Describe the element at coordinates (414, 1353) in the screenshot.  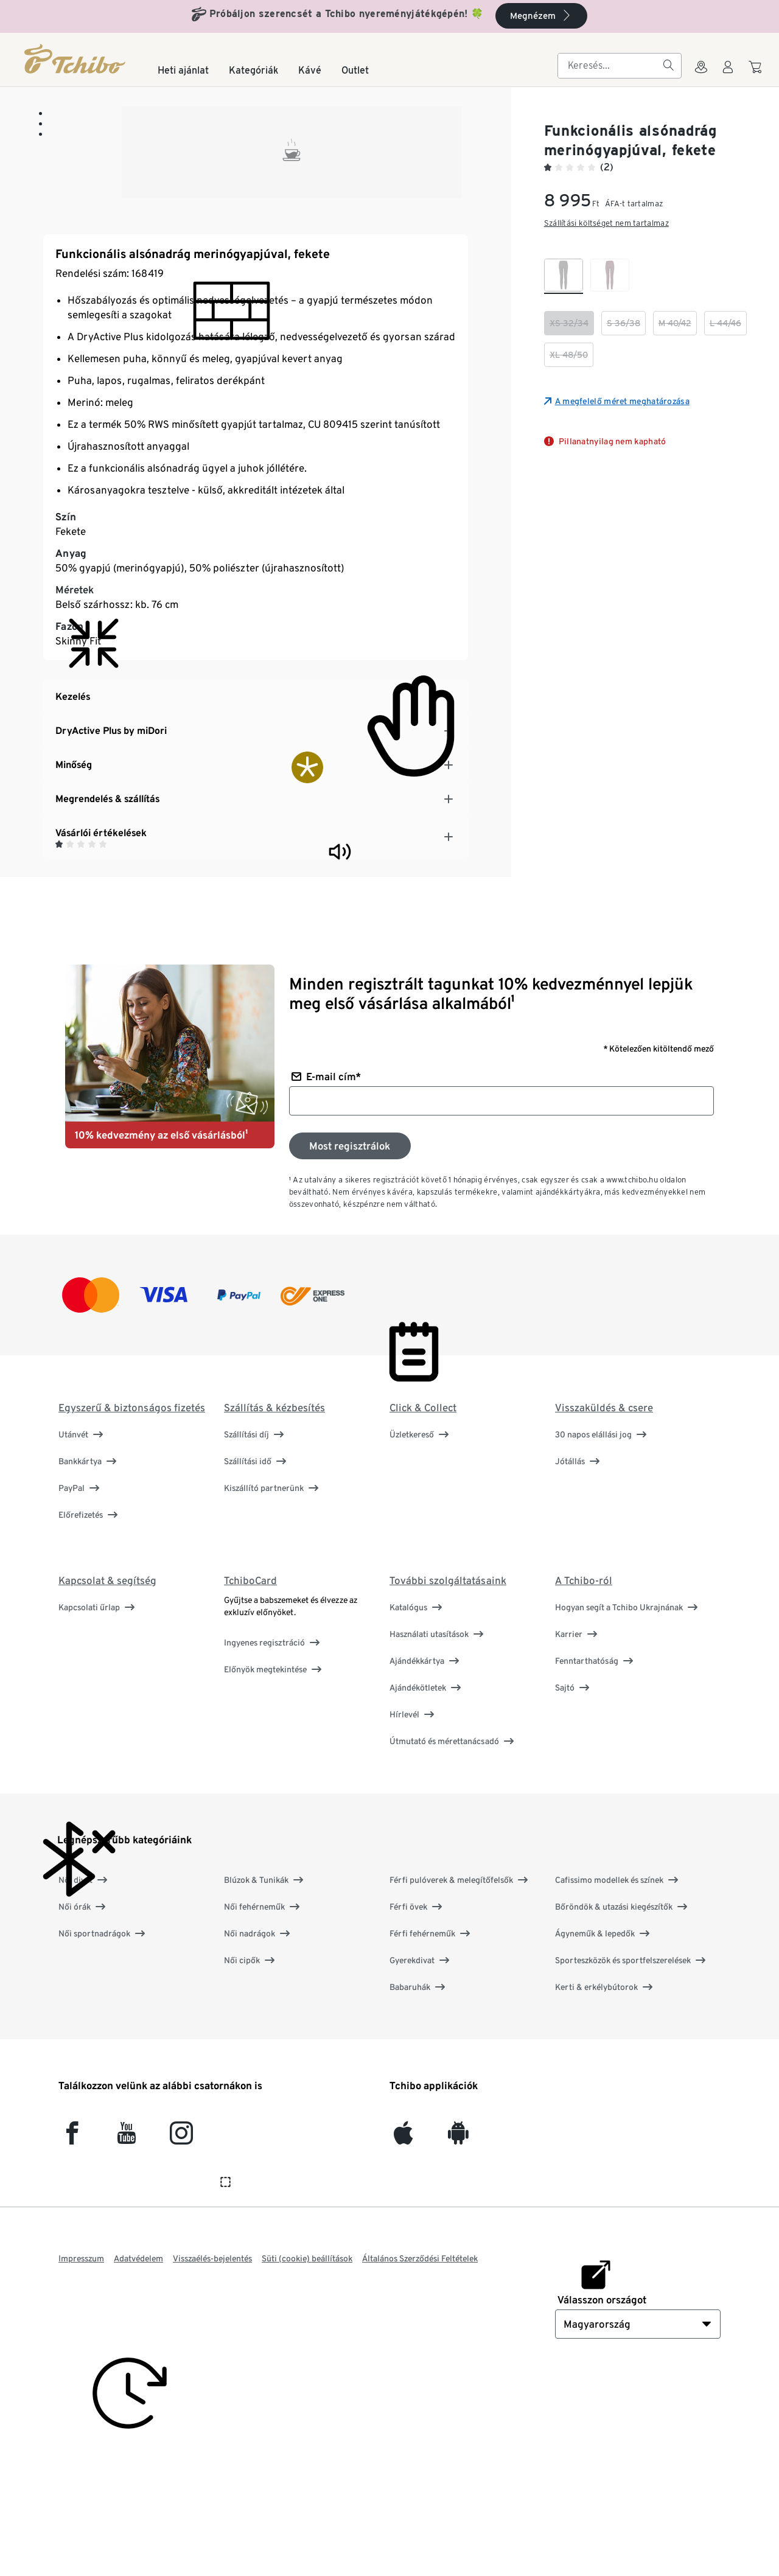
I see `open notepad or notes app` at that location.